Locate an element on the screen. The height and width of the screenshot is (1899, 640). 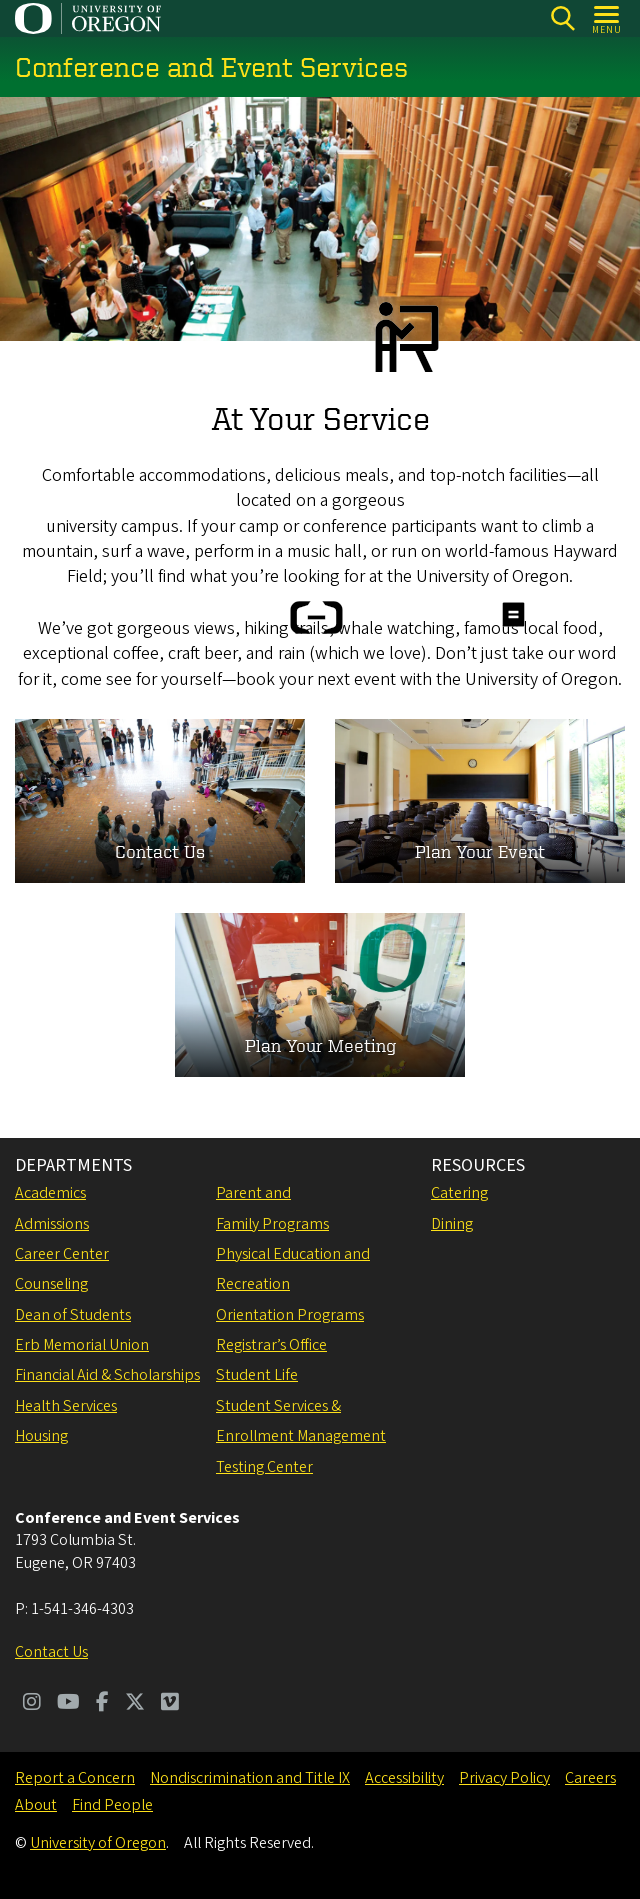
start or view a presentation is located at coordinates (407, 337).